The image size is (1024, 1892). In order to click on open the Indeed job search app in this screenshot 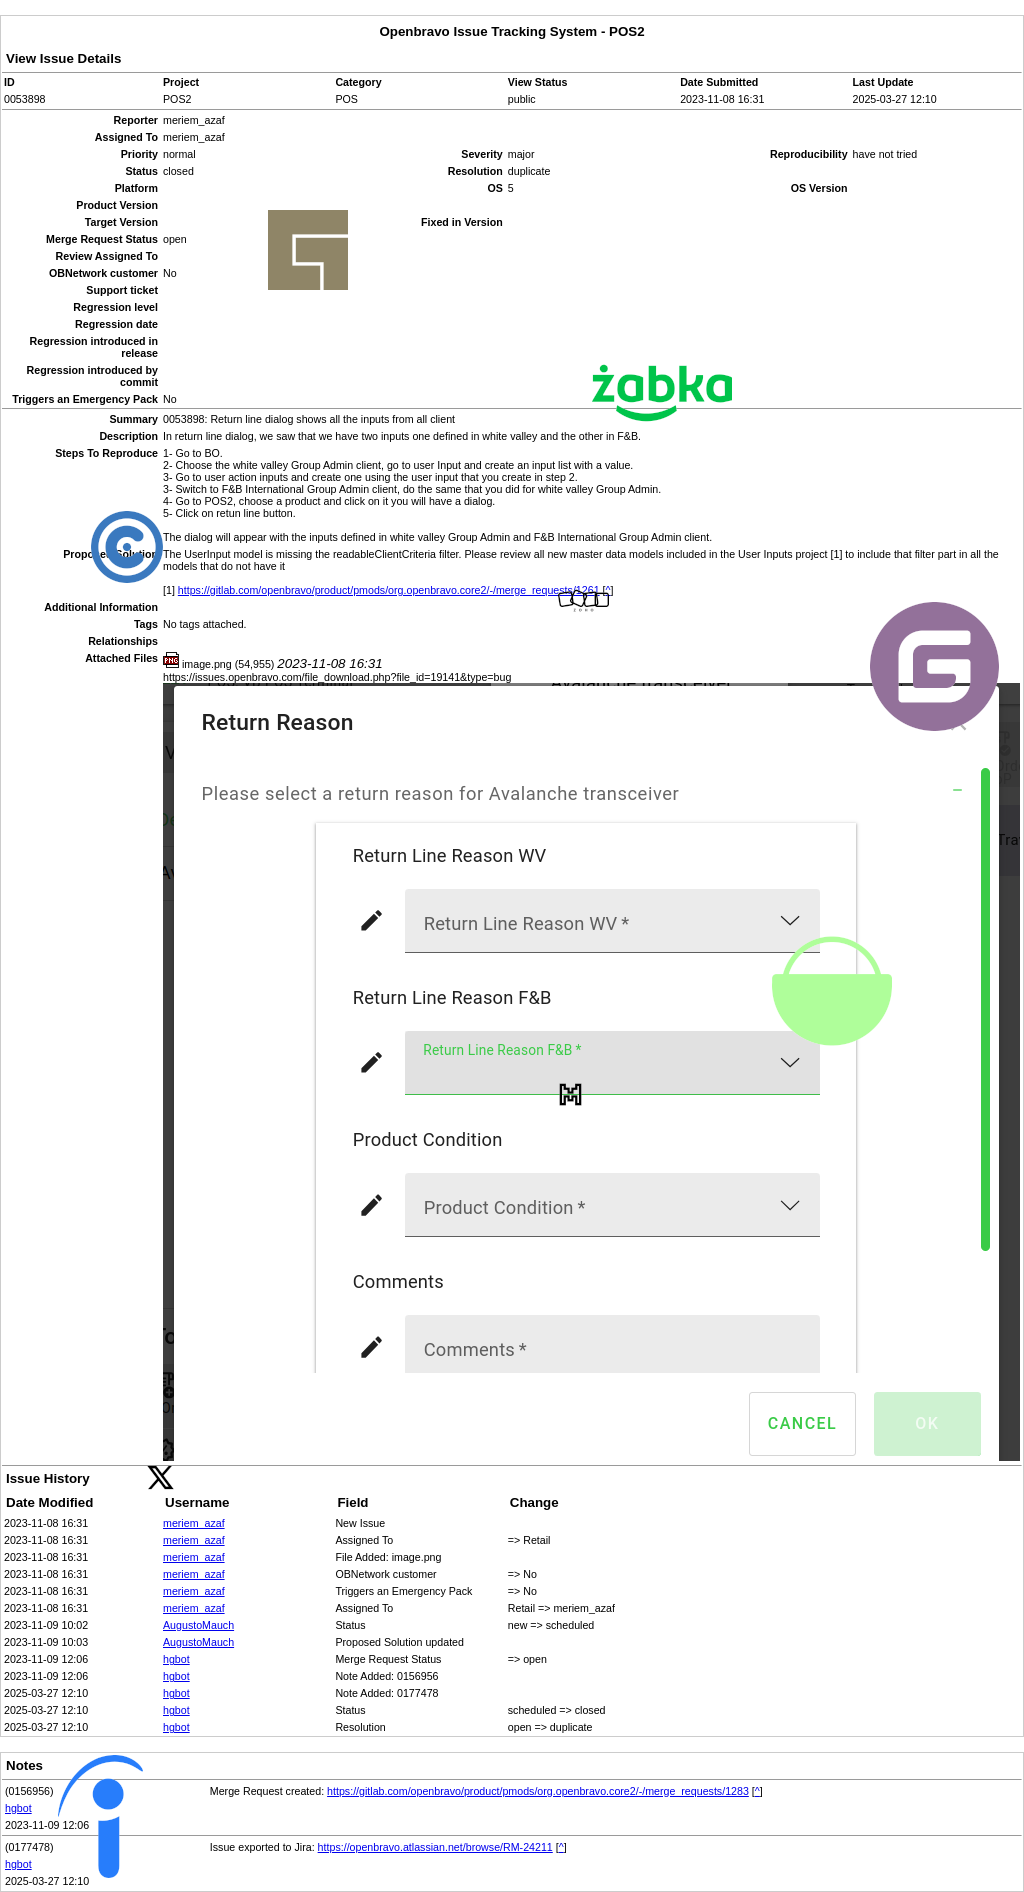, I will do `click(100, 1816)`.